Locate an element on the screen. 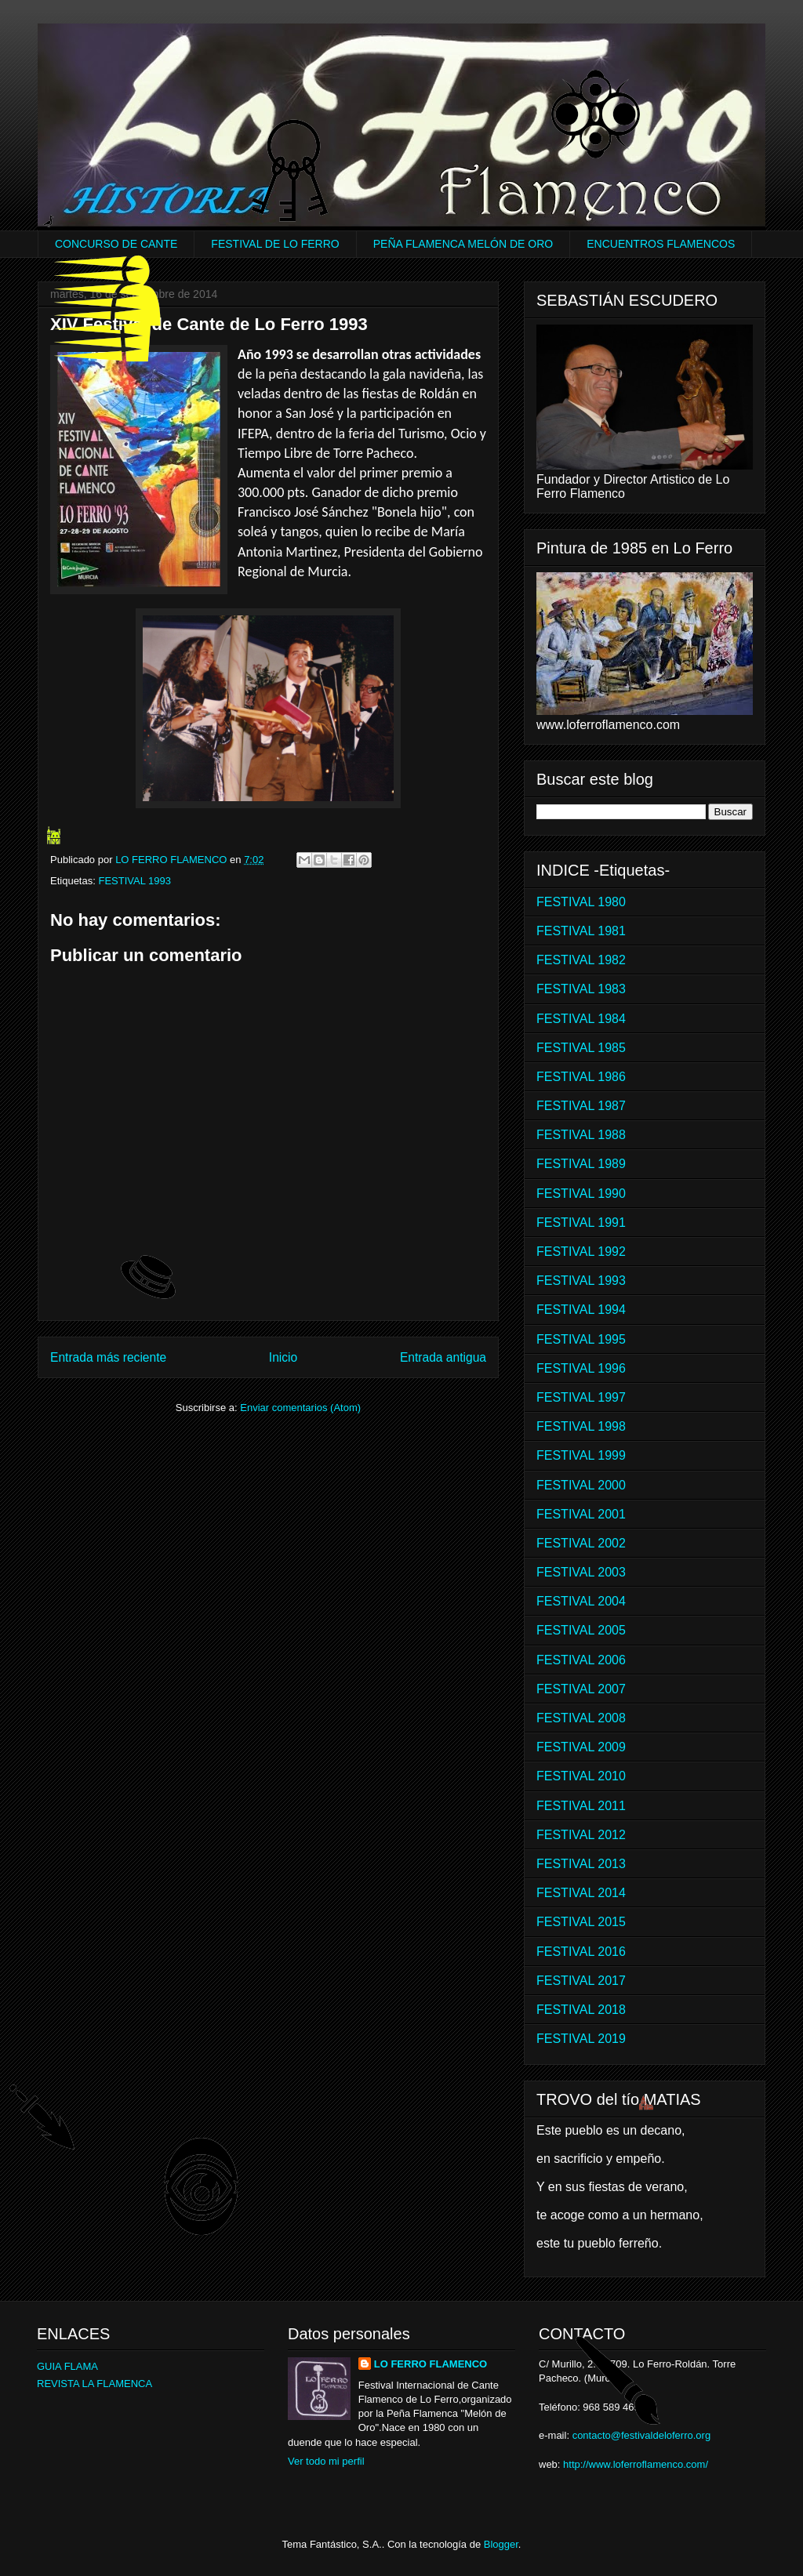 Image resolution: width=803 pixels, height=2576 pixels. goose character or mascot icon is located at coordinates (49, 221).